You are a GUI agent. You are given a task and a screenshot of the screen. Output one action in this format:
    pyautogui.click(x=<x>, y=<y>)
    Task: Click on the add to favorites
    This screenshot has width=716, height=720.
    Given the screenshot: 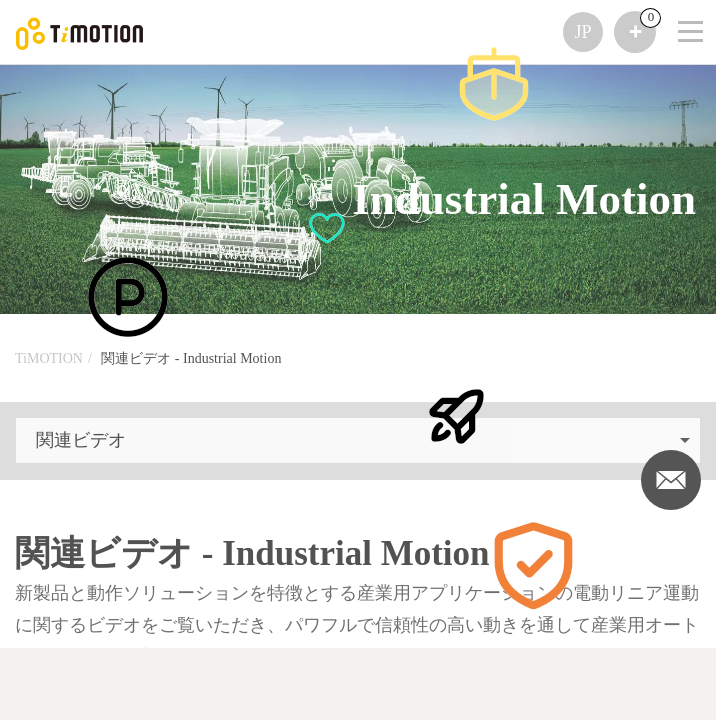 What is the action you would take?
    pyautogui.click(x=327, y=227)
    